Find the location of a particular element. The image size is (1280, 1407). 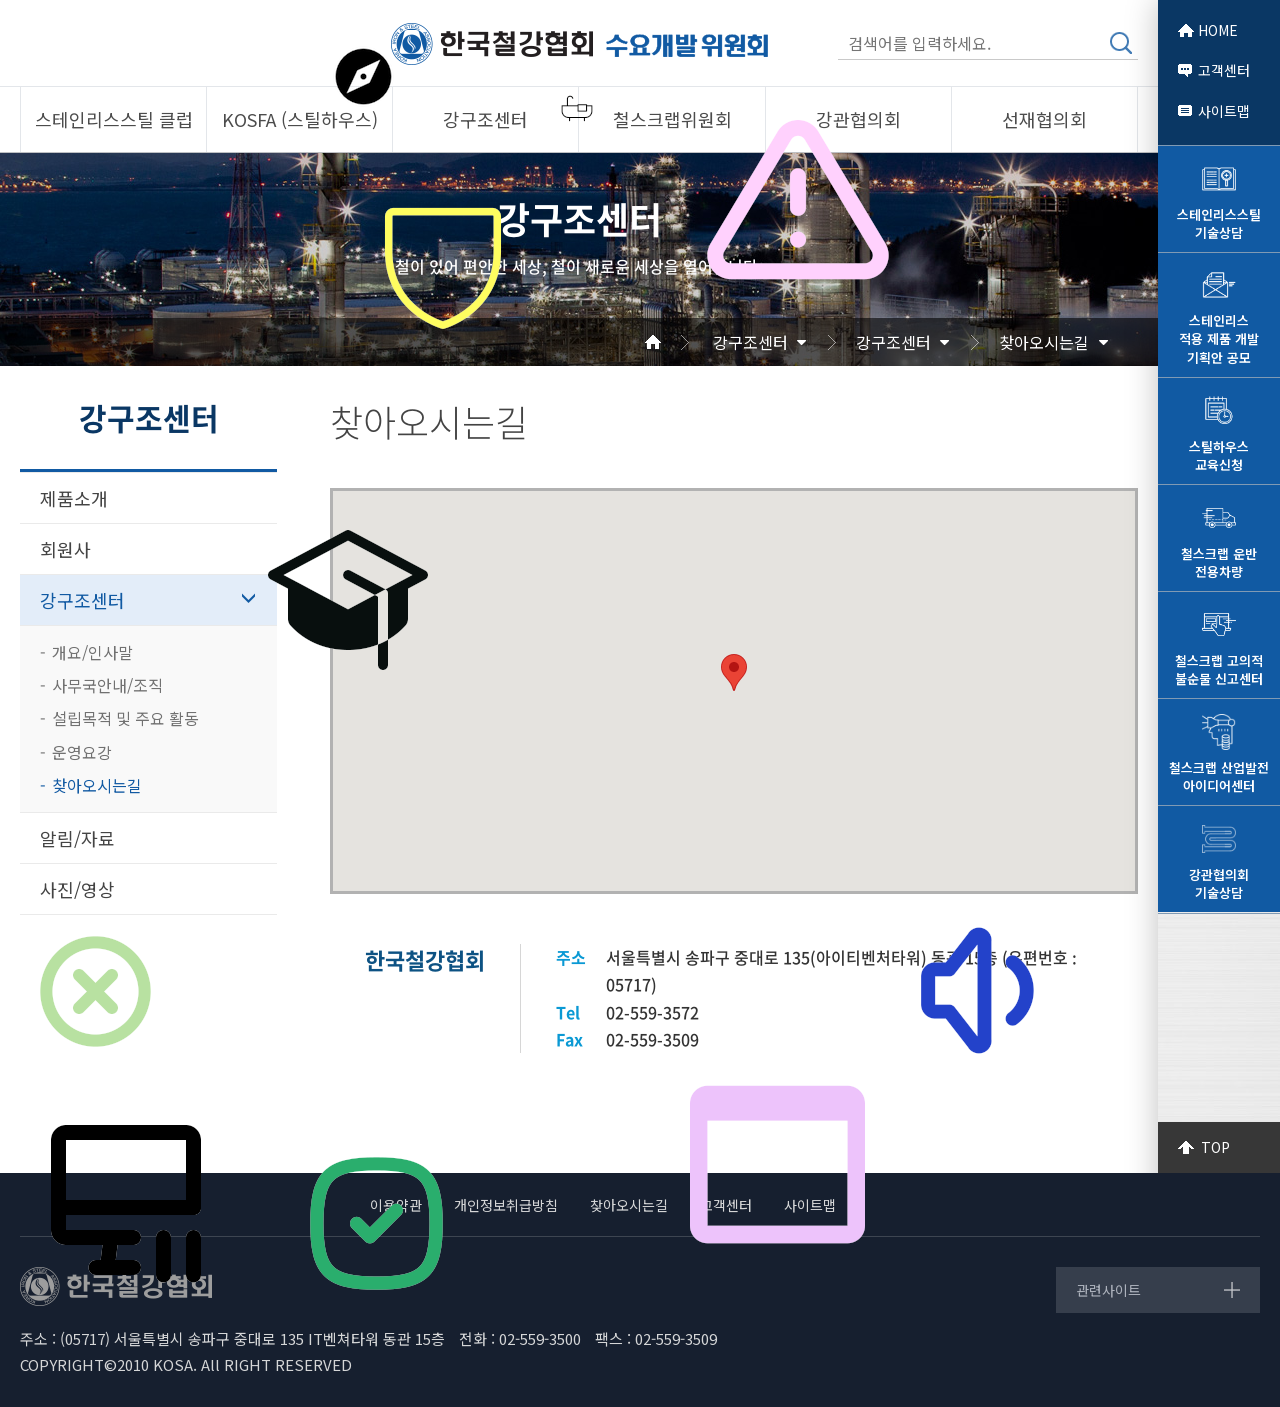

view bathroom amenities is located at coordinates (577, 109).